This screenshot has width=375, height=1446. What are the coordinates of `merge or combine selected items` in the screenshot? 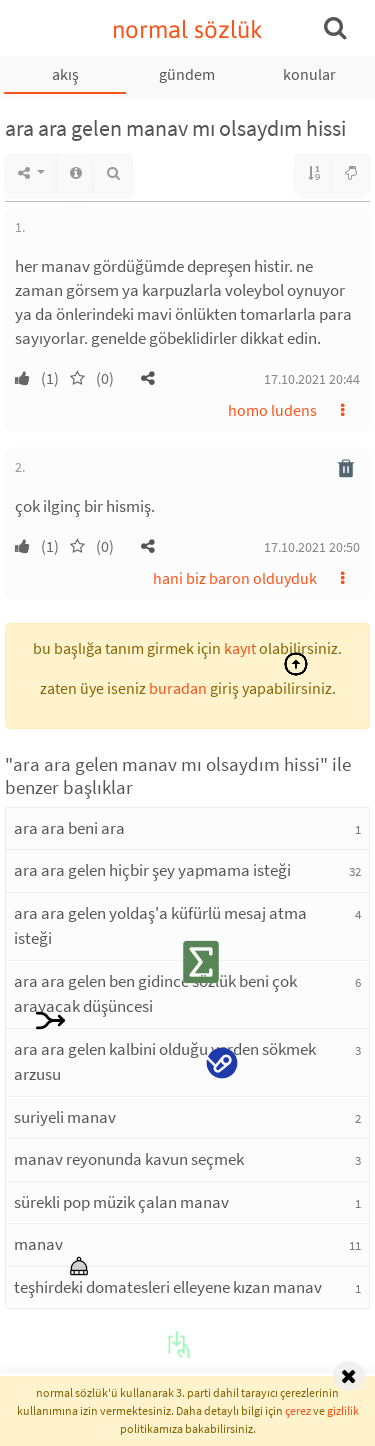 It's located at (50, 1020).